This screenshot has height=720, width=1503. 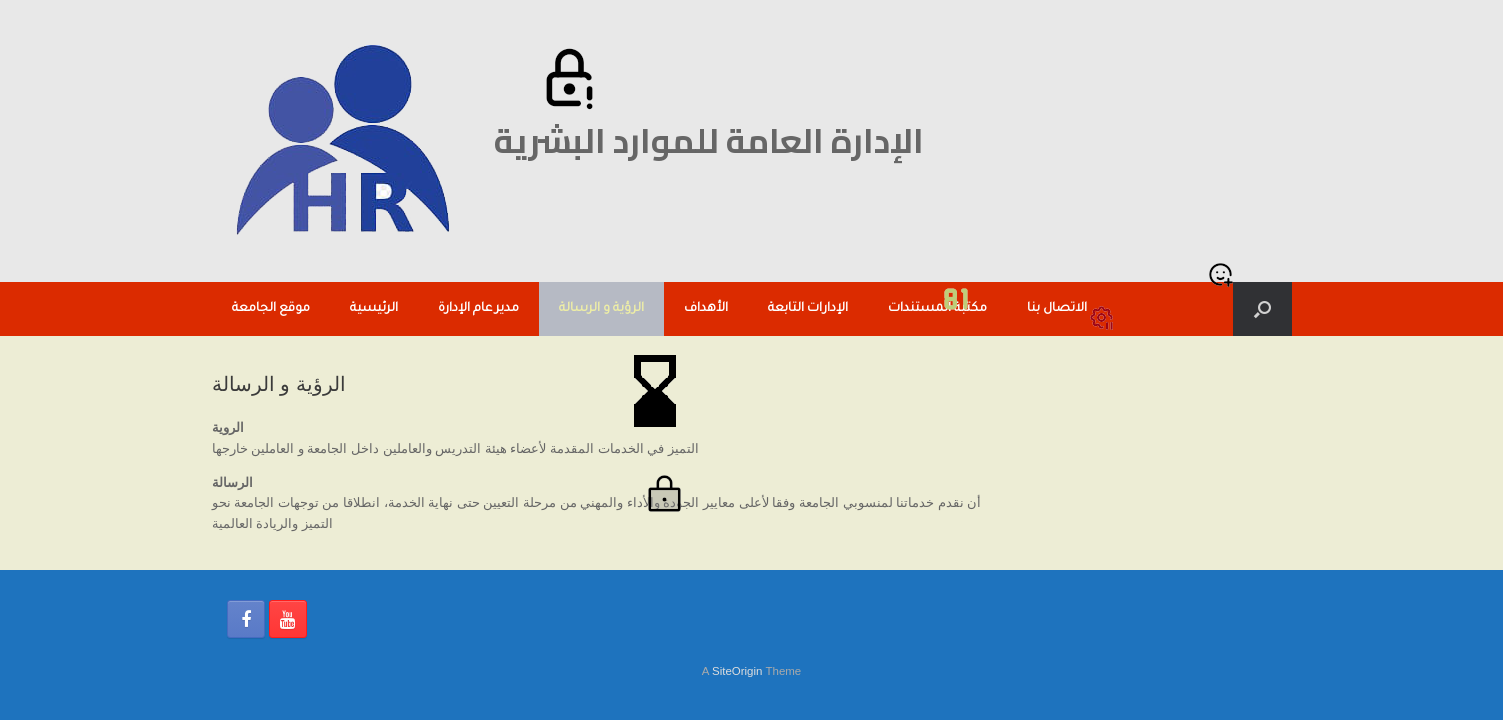 What do you see at coordinates (1101, 317) in the screenshot?
I see `pause settings synchronization` at bounding box center [1101, 317].